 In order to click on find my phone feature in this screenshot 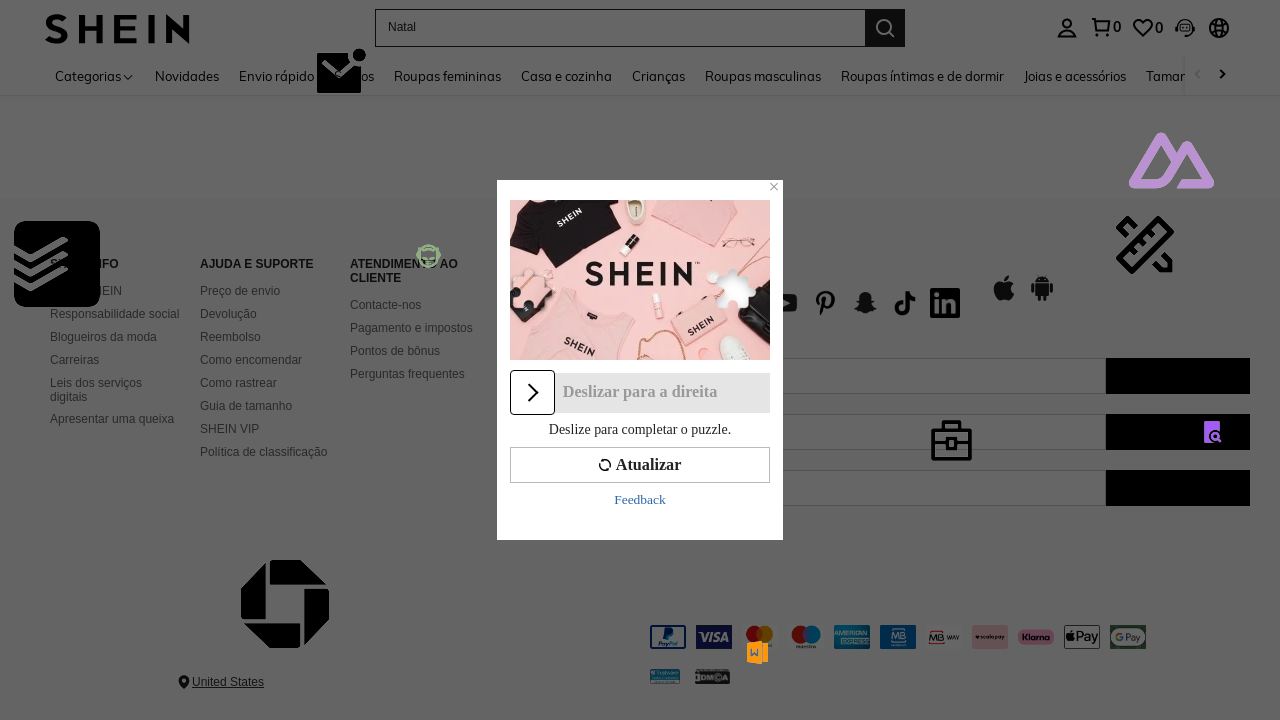, I will do `click(1212, 432)`.